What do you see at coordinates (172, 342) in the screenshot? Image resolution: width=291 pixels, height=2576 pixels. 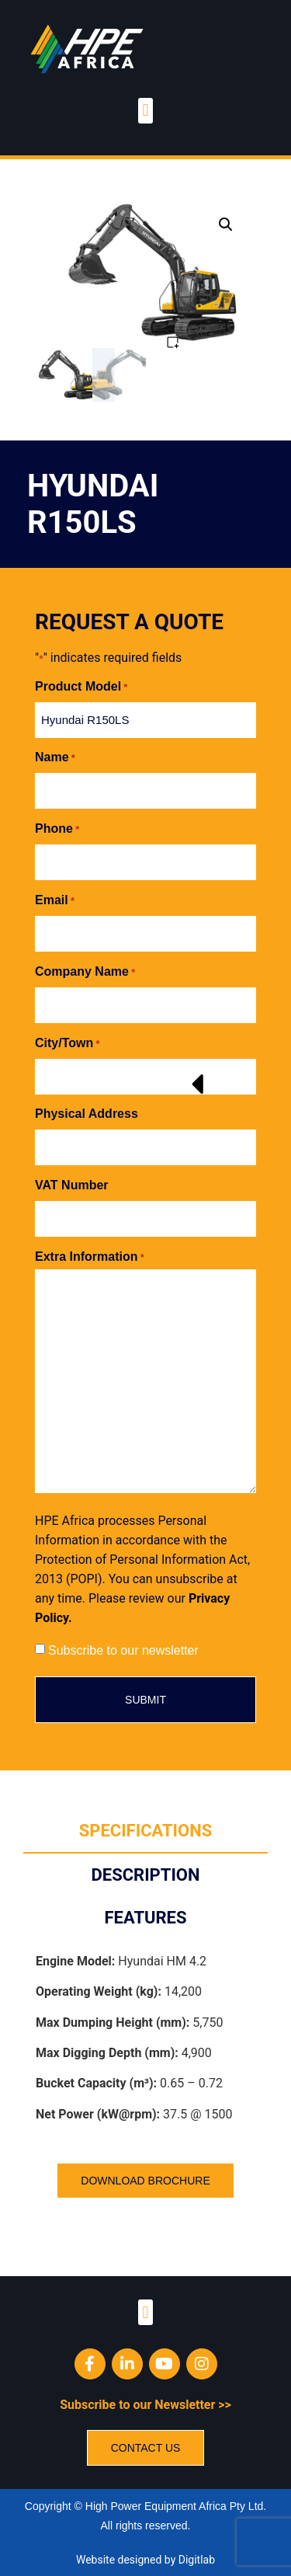 I see `add a new item or element` at bounding box center [172, 342].